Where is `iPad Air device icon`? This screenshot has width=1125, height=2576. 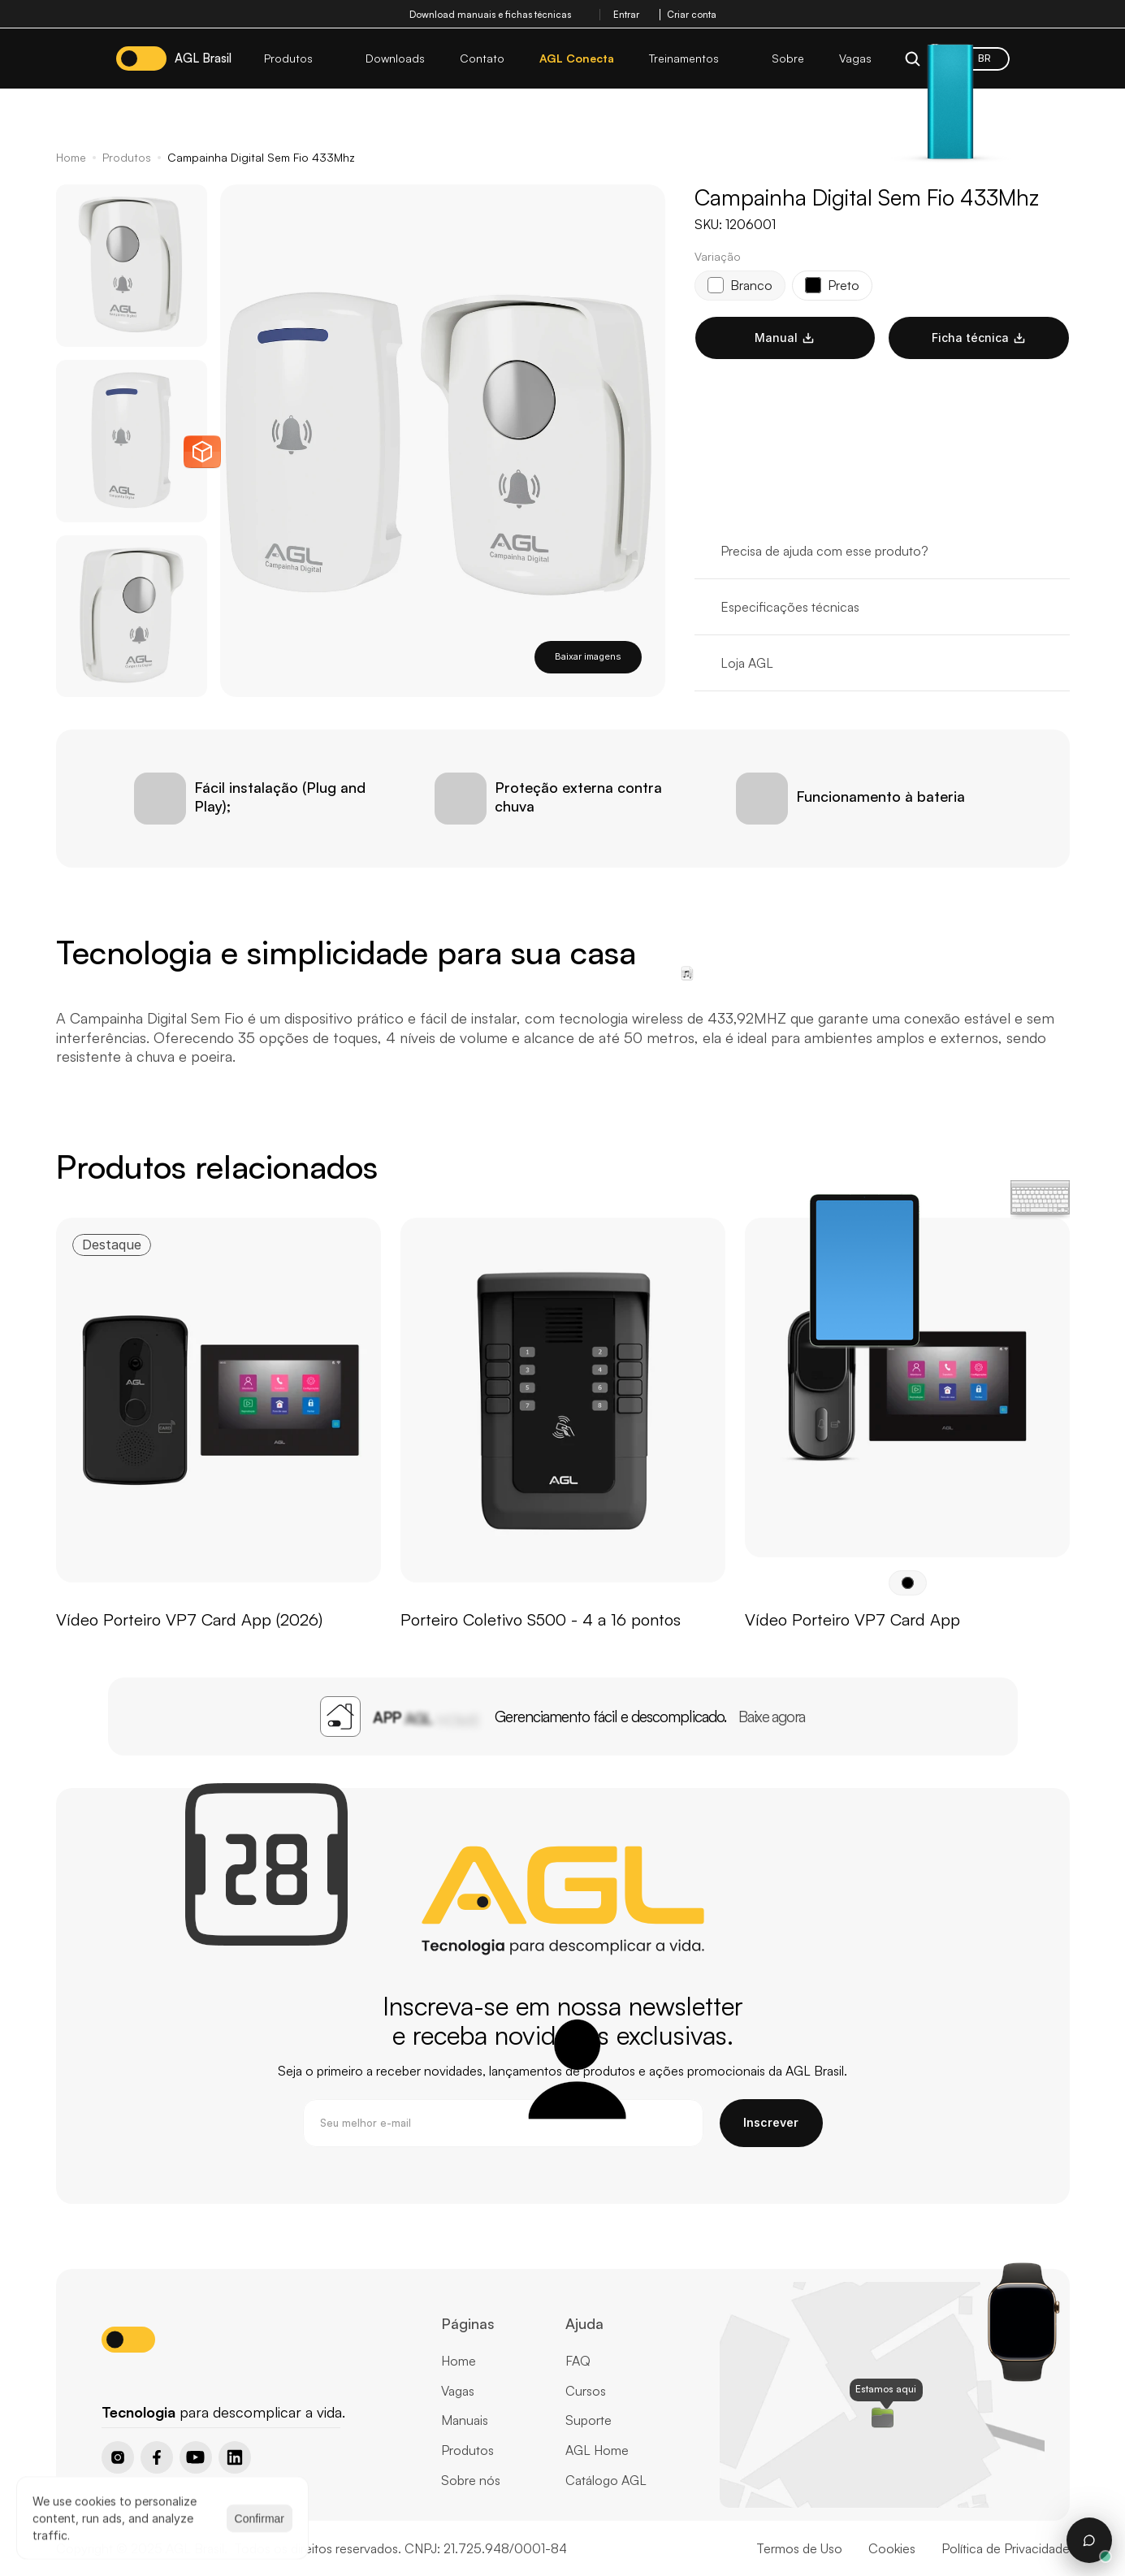
iPad Air device icon is located at coordinates (864, 1271).